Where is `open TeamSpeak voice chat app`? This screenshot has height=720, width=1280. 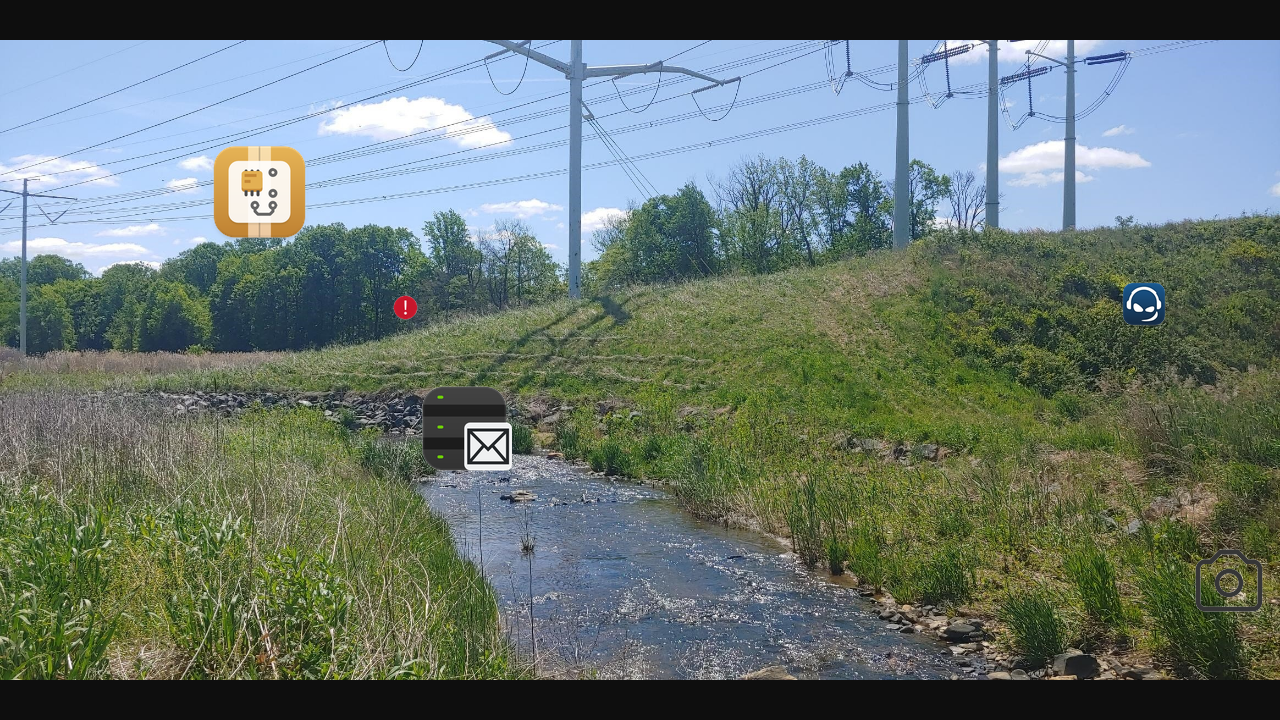 open TeamSpeak voice chat app is located at coordinates (1144, 304).